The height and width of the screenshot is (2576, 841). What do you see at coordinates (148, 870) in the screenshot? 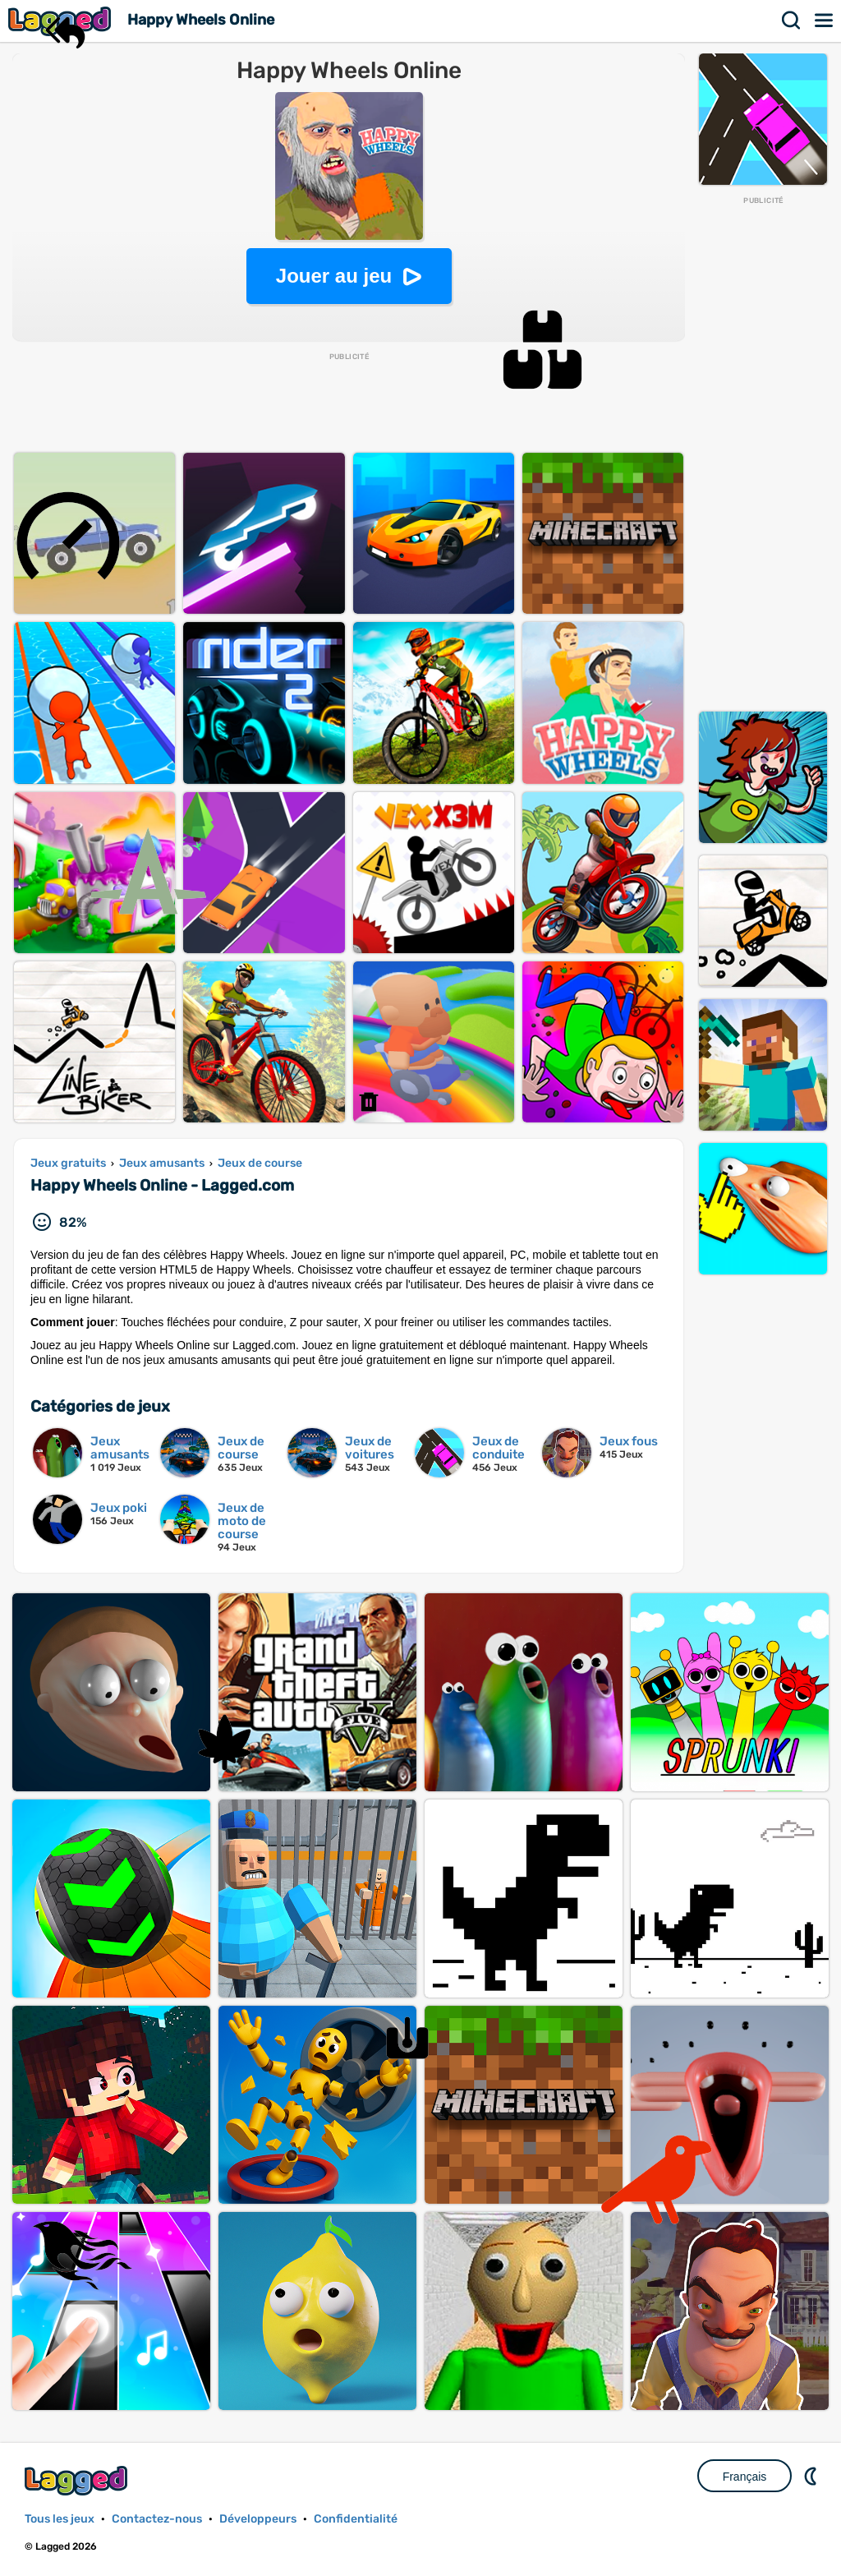
I see `autoprefixer CSS tool logo` at bounding box center [148, 870].